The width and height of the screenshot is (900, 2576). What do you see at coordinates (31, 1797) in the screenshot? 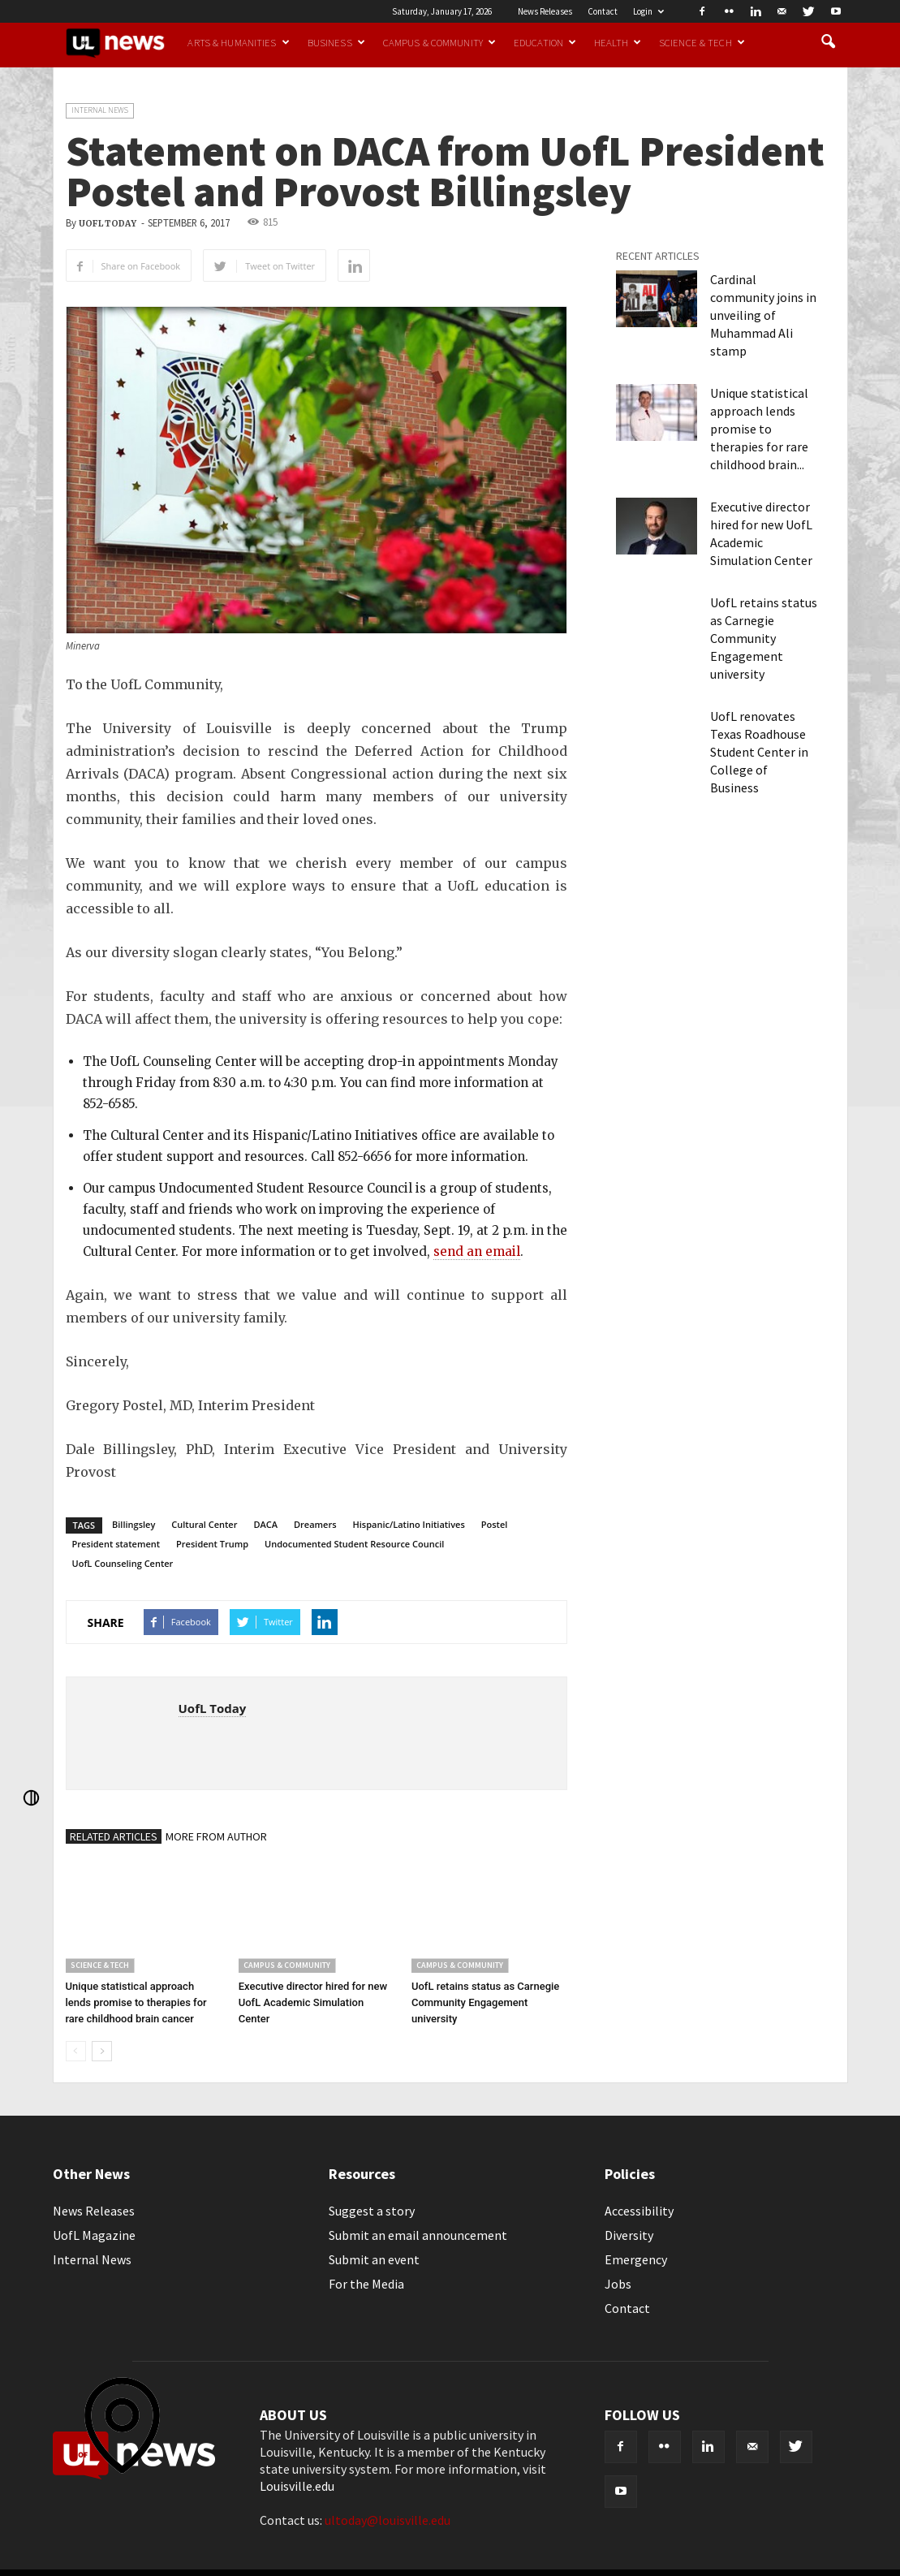
I see `toggle between light and dark mode` at bounding box center [31, 1797].